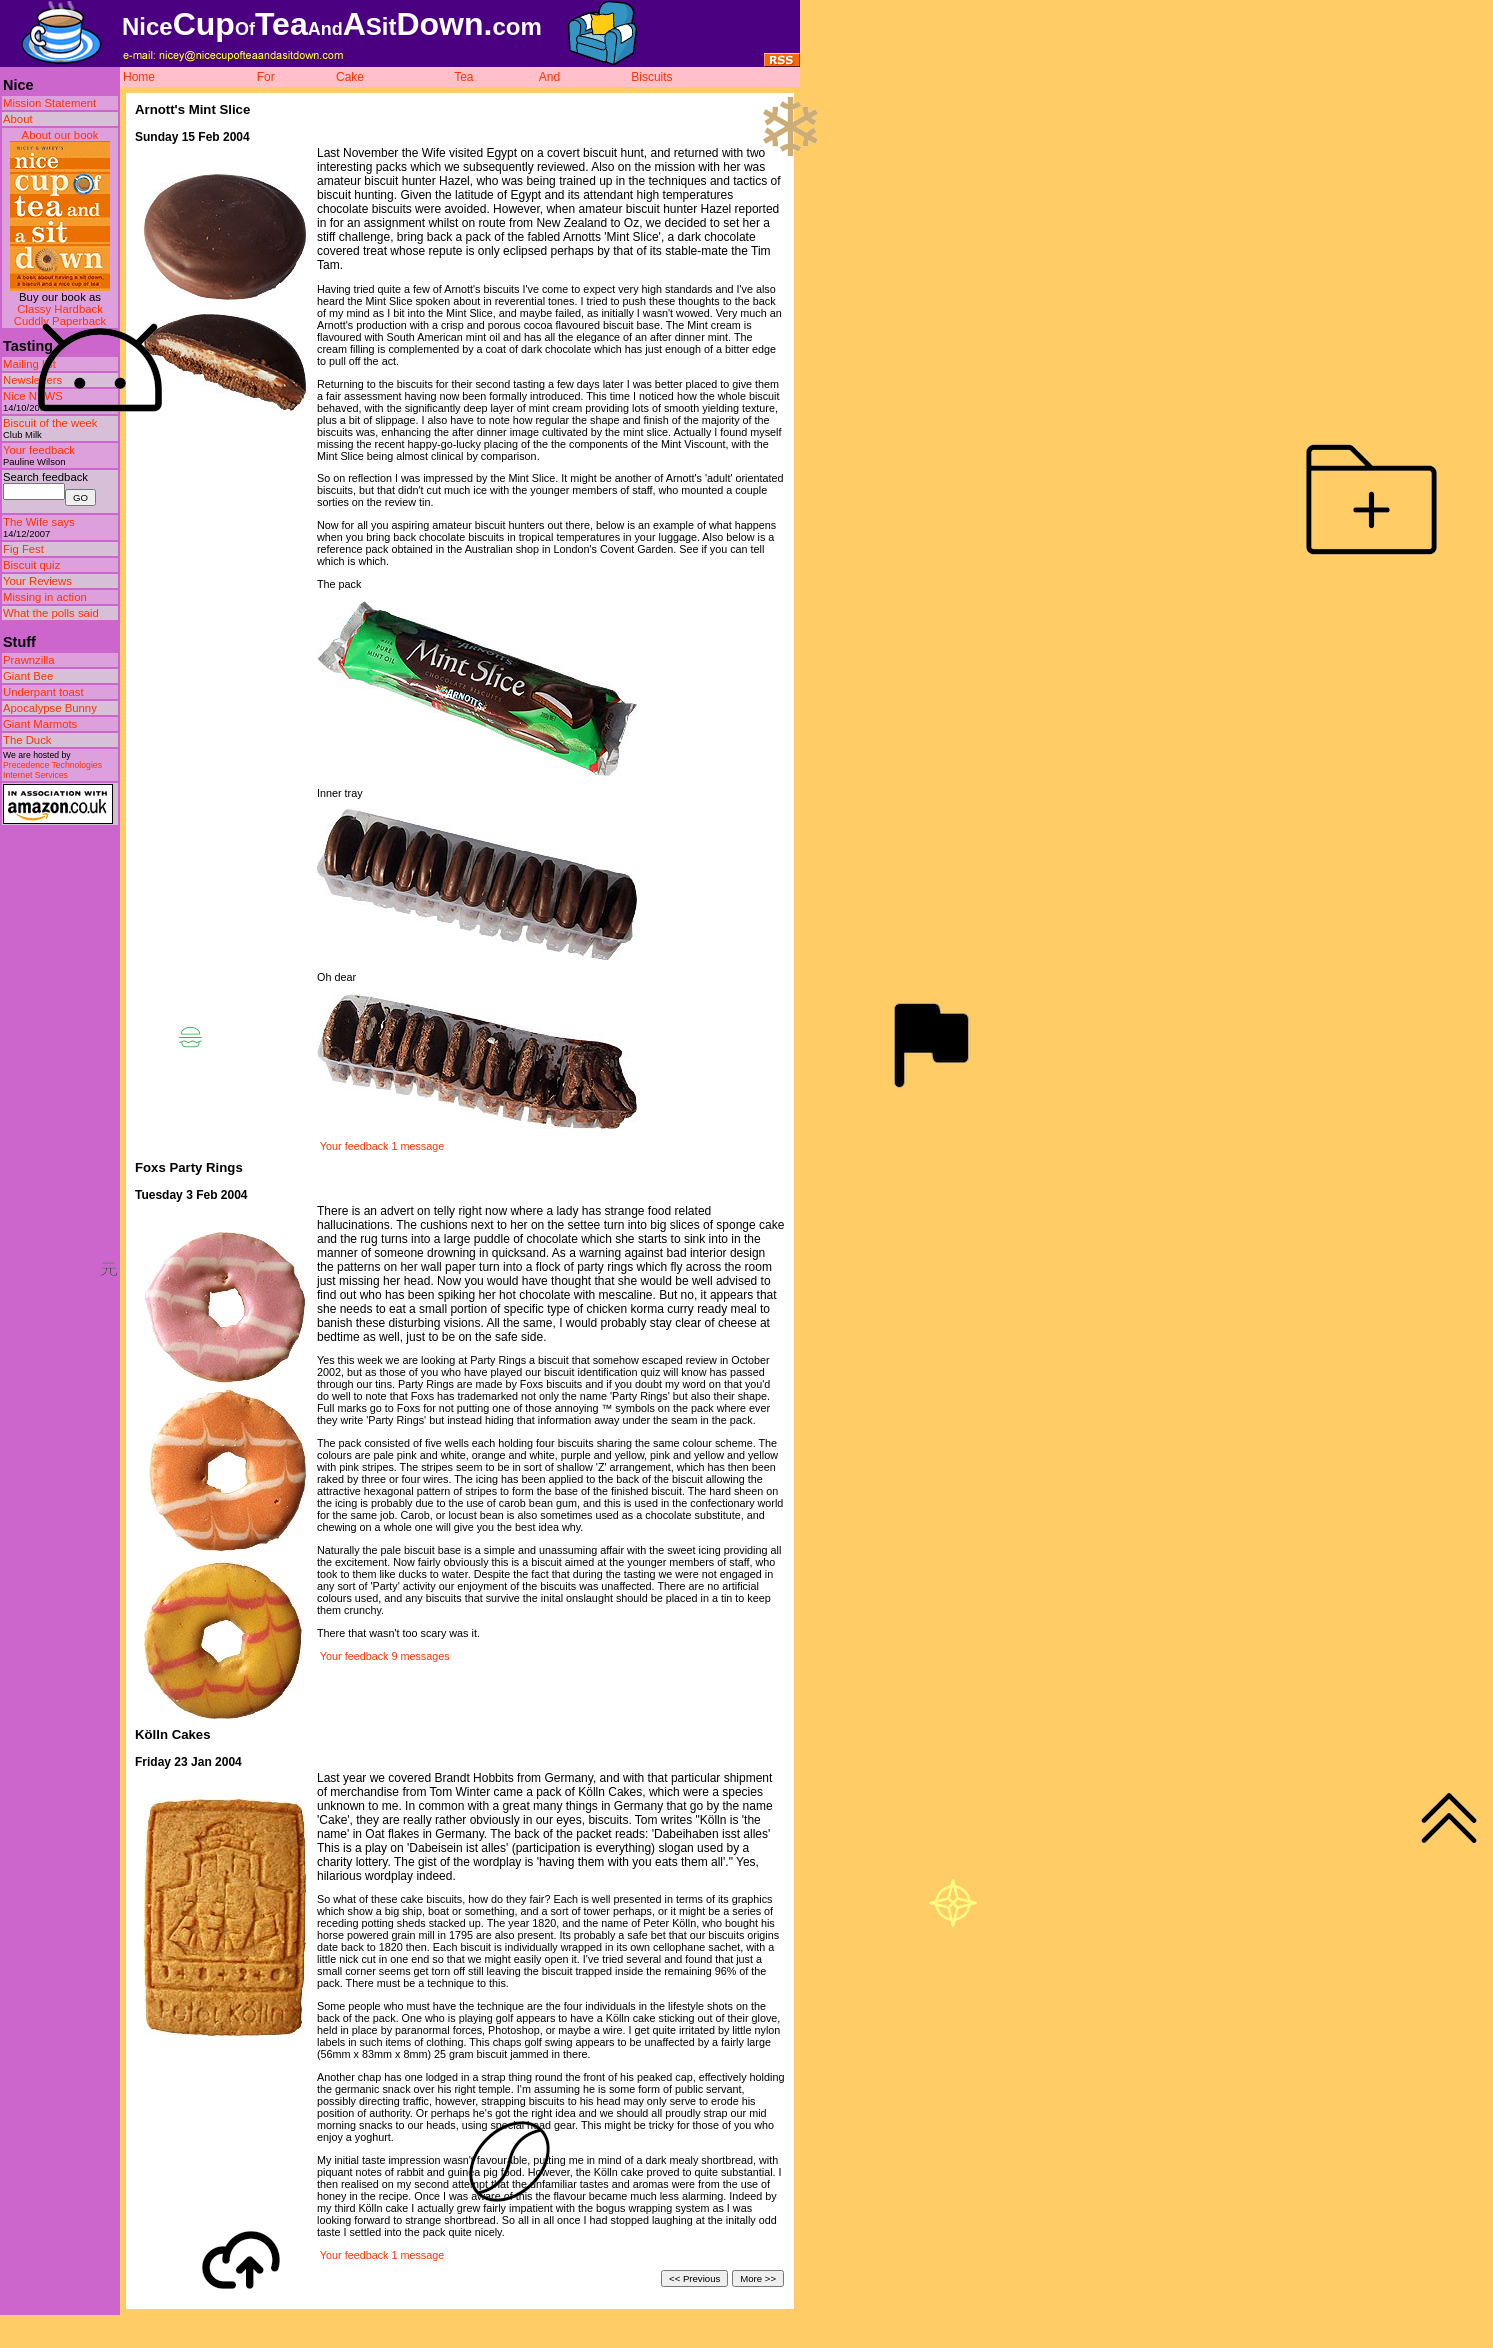 The width and height of the screenshot is (1493, 2348). What do you see at coordinates (1371, 499) in the screenshot?
I see `create a new folder` at bounding box center [1371, 499].